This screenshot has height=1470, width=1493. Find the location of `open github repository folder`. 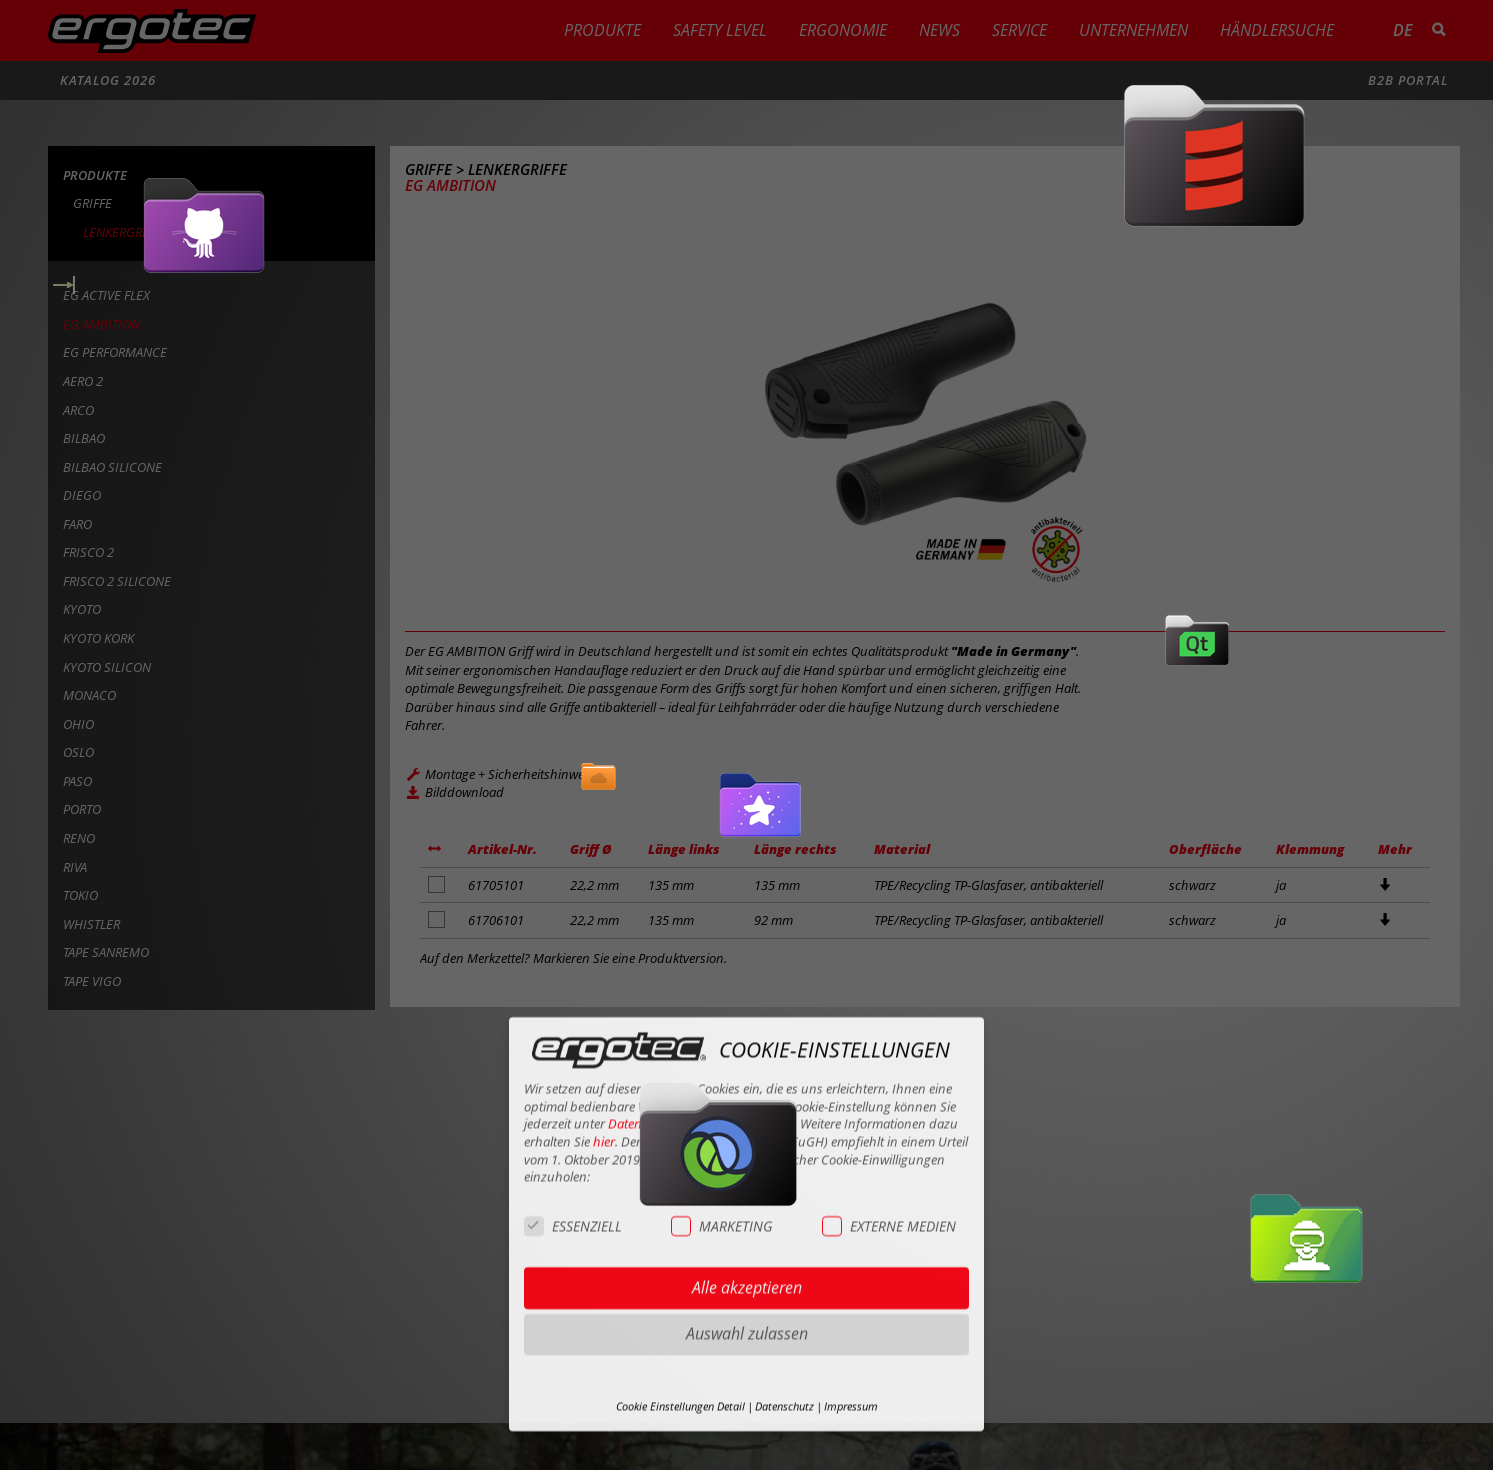

open github repository folder is located at coordinates (203, 228).